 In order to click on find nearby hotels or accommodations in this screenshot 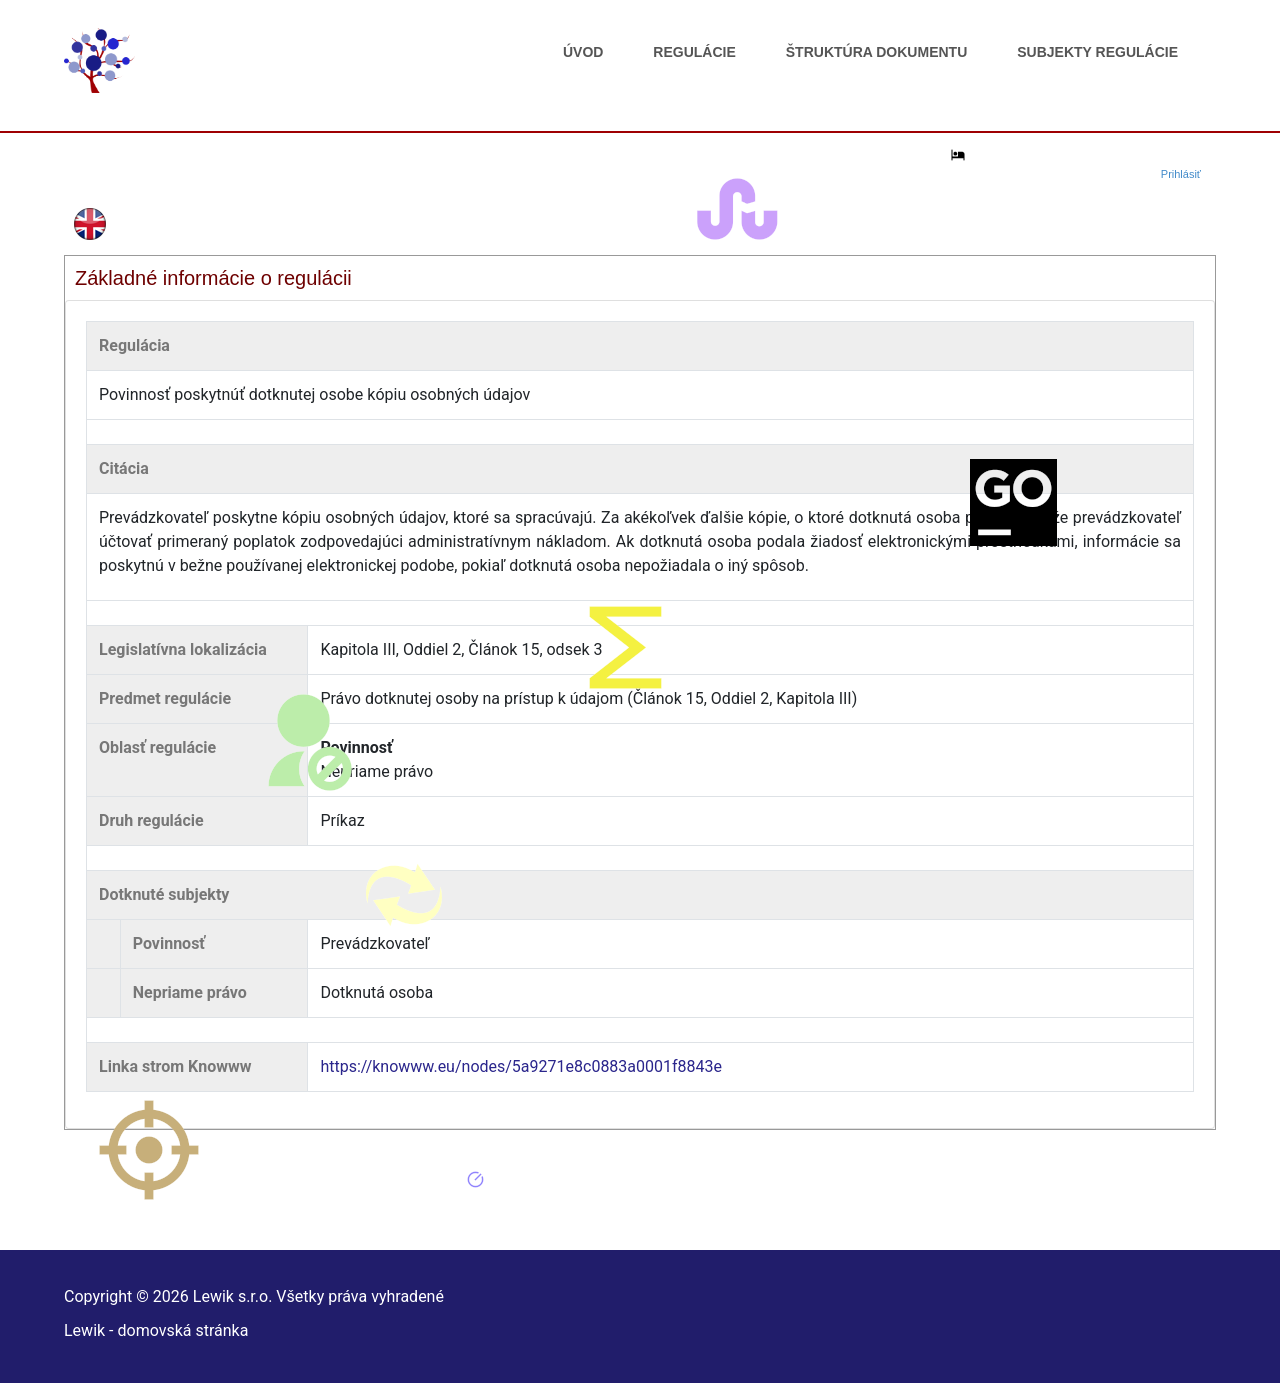, I will do `click(958, 155)`.